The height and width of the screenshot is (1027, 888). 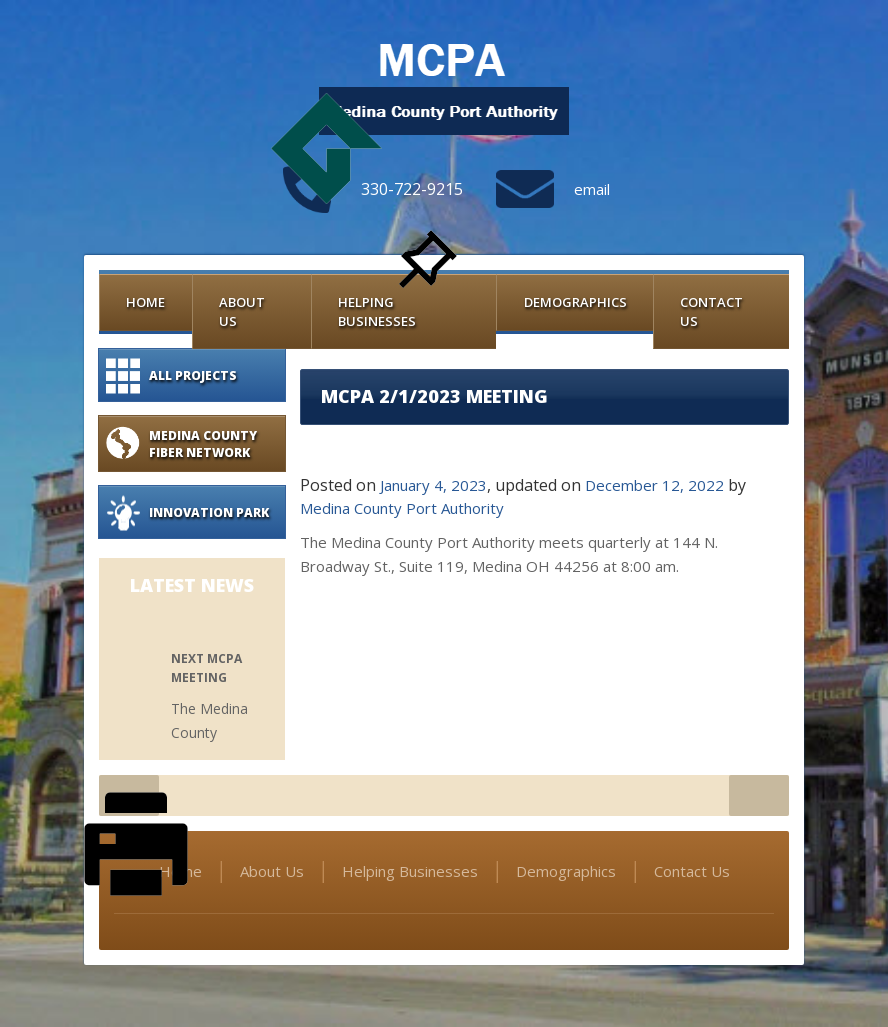 What do you see at coordinates (136, 844) in the screenshot?
I see `print the current document` at bounding box center [136, 844].